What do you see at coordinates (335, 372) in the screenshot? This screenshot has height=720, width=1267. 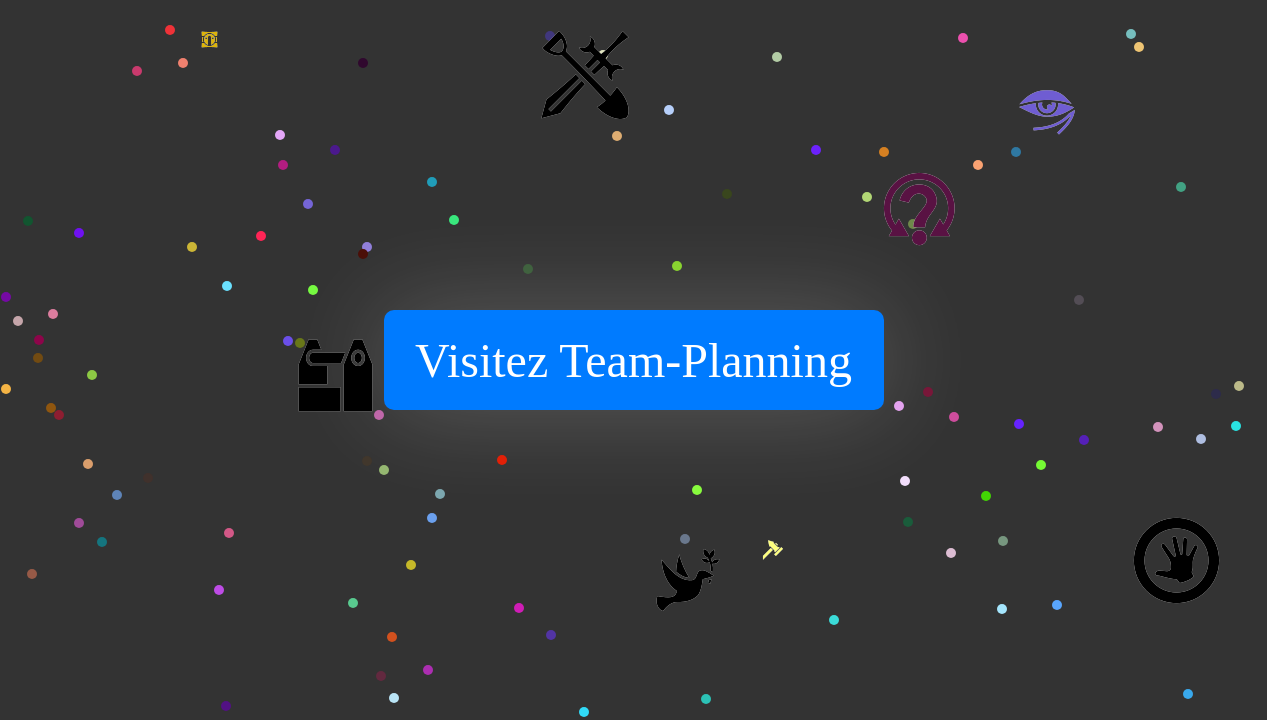 I see `access tools and utilities` at bounding box center [335, 372].